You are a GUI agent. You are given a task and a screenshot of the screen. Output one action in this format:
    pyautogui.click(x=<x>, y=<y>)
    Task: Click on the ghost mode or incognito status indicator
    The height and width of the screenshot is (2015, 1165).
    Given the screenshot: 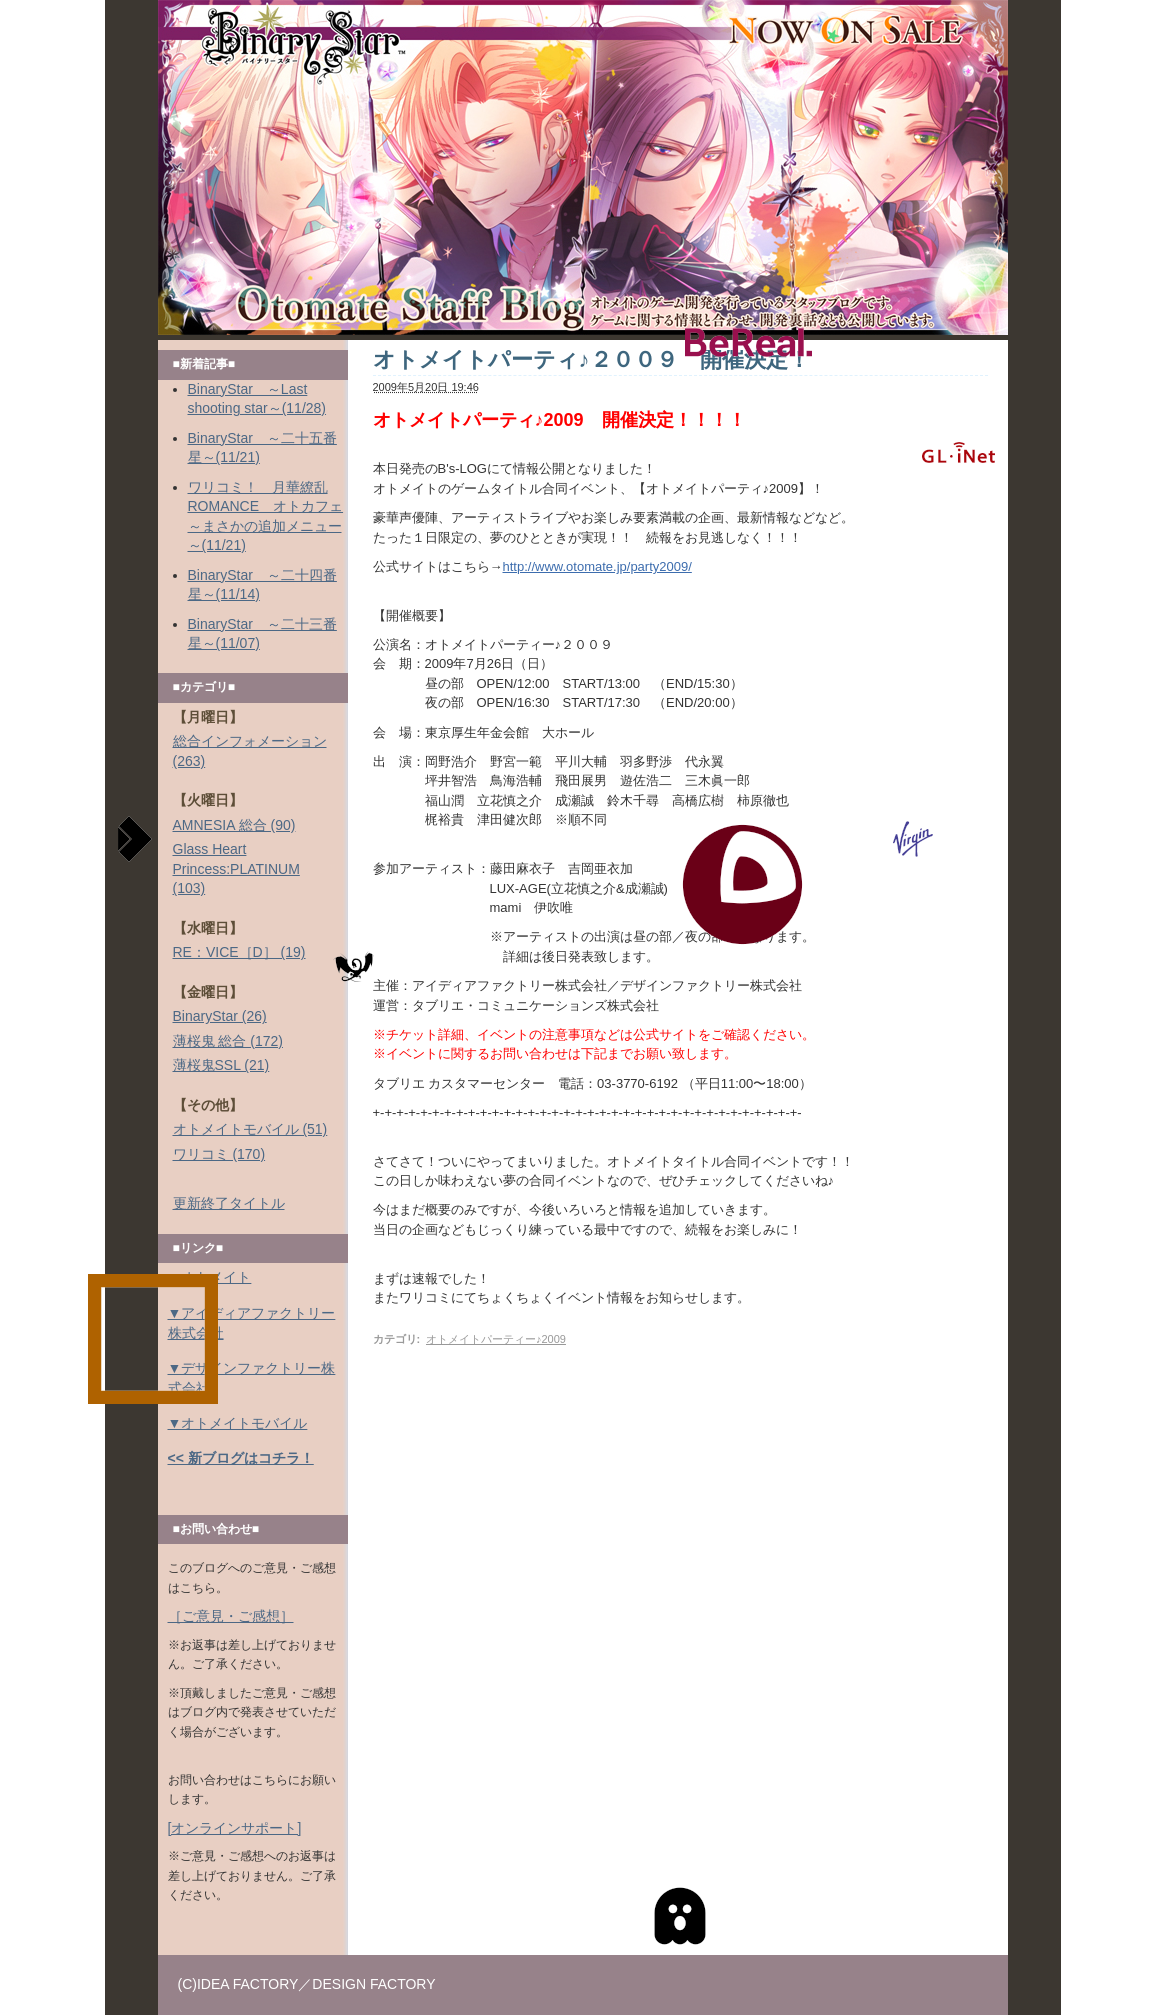 What is the action you would take?
    pyautogui.click(x=680, y=1916)
    